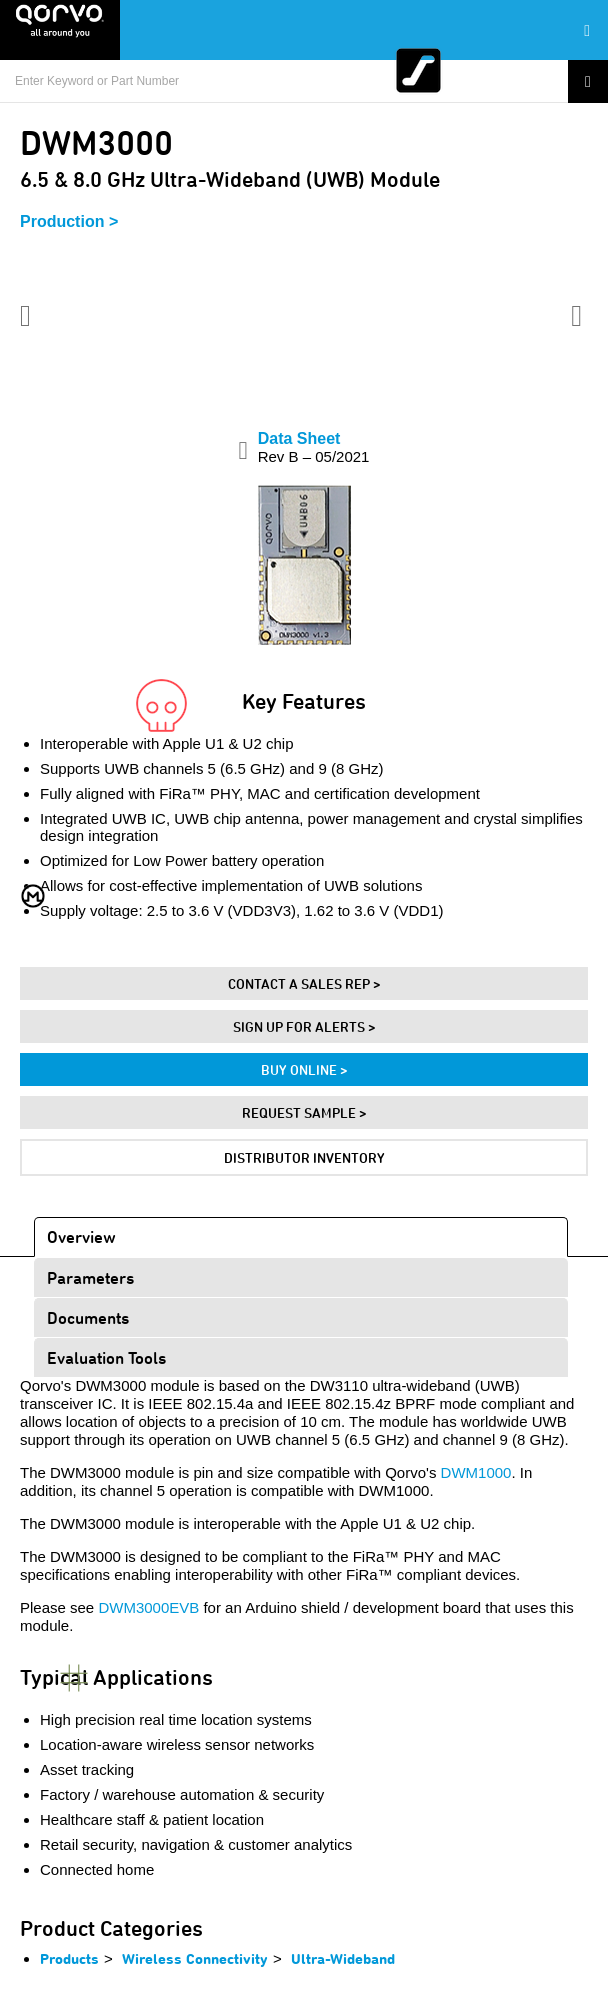 Image resolution: width=608 pixels, height=1995 pixels. What do you see at coordinates (161, 706) in the screenshot?
I see `indicates dangerous or hazardous content` at bounding box center [161, 706].